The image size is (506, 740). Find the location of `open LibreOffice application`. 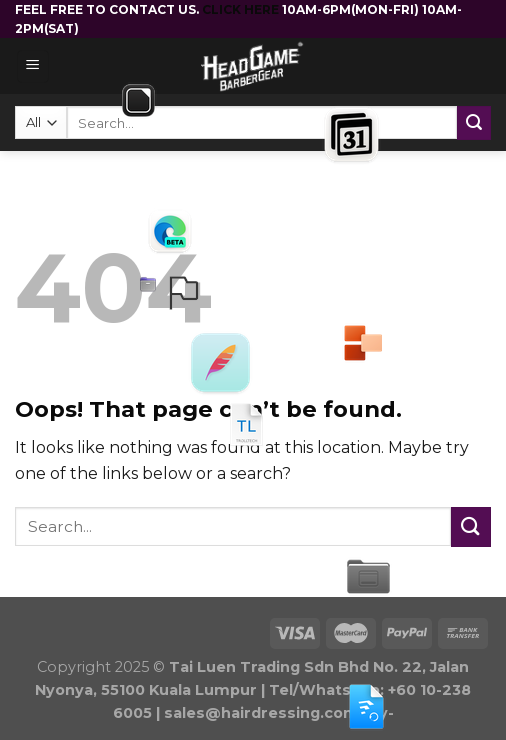

open LibreOffice application is located at coordinates (138, 100).